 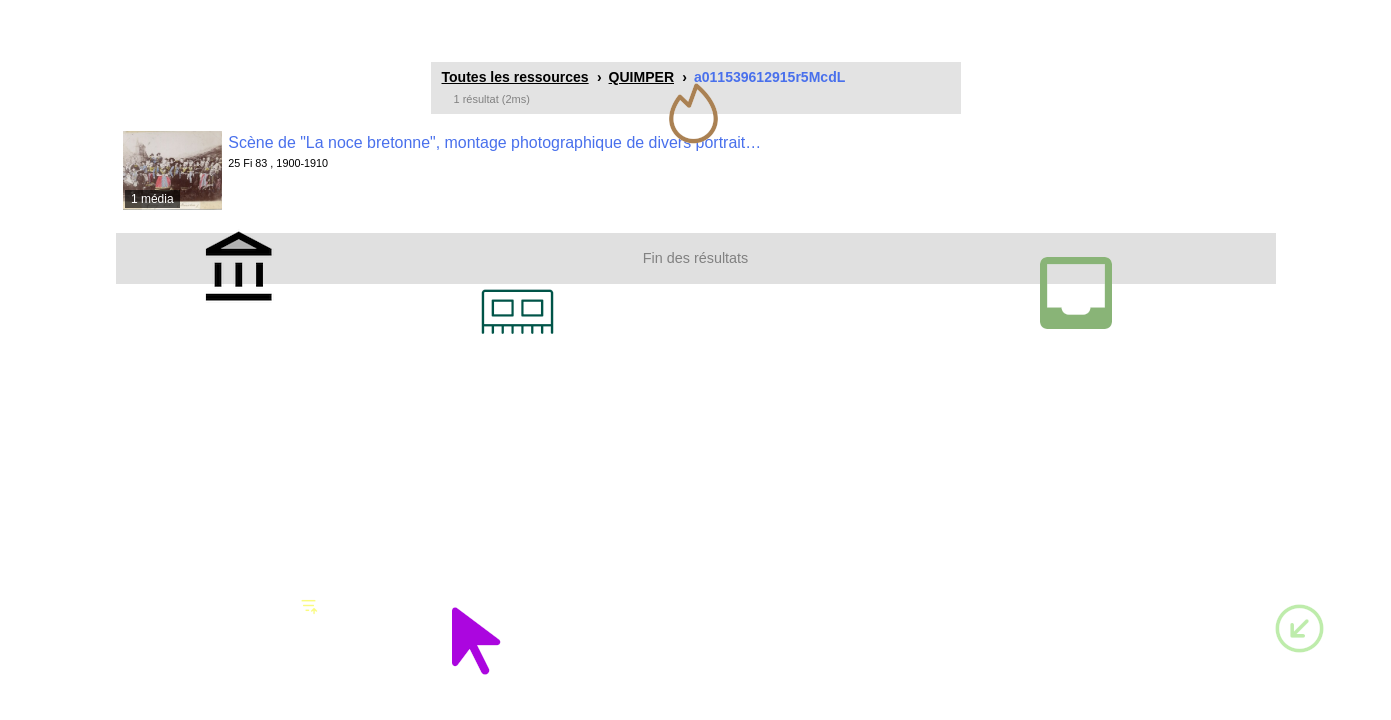 What do you see at coordinates (1076, 293) in the screenshot?
I see `access your inbox` at bounding box center [1076, 293].